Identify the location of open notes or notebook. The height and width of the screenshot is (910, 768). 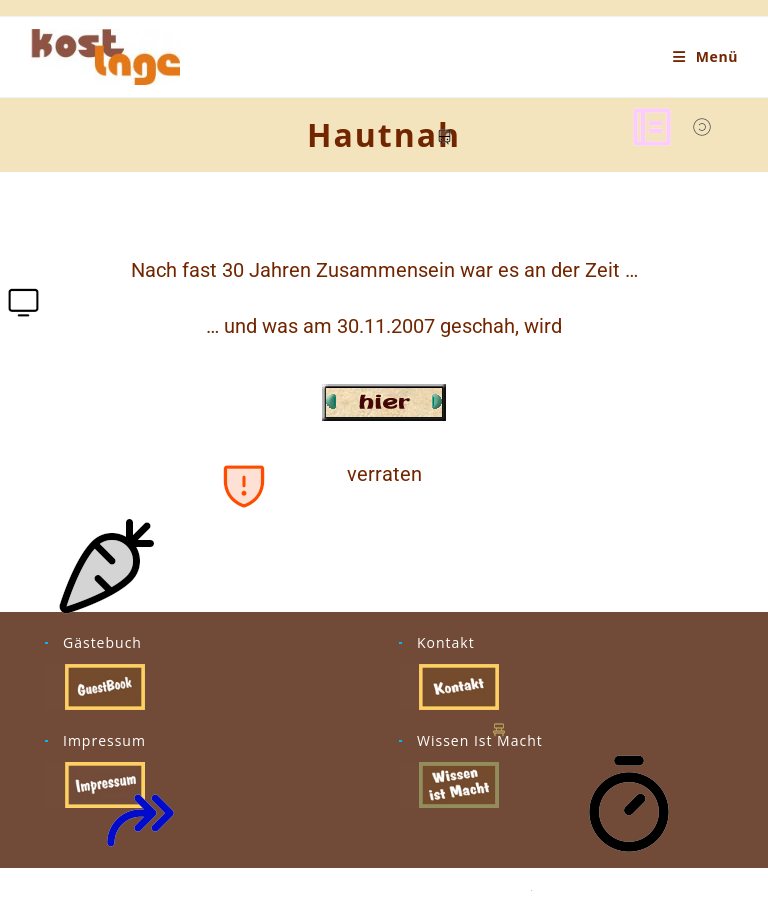
(652, 127).